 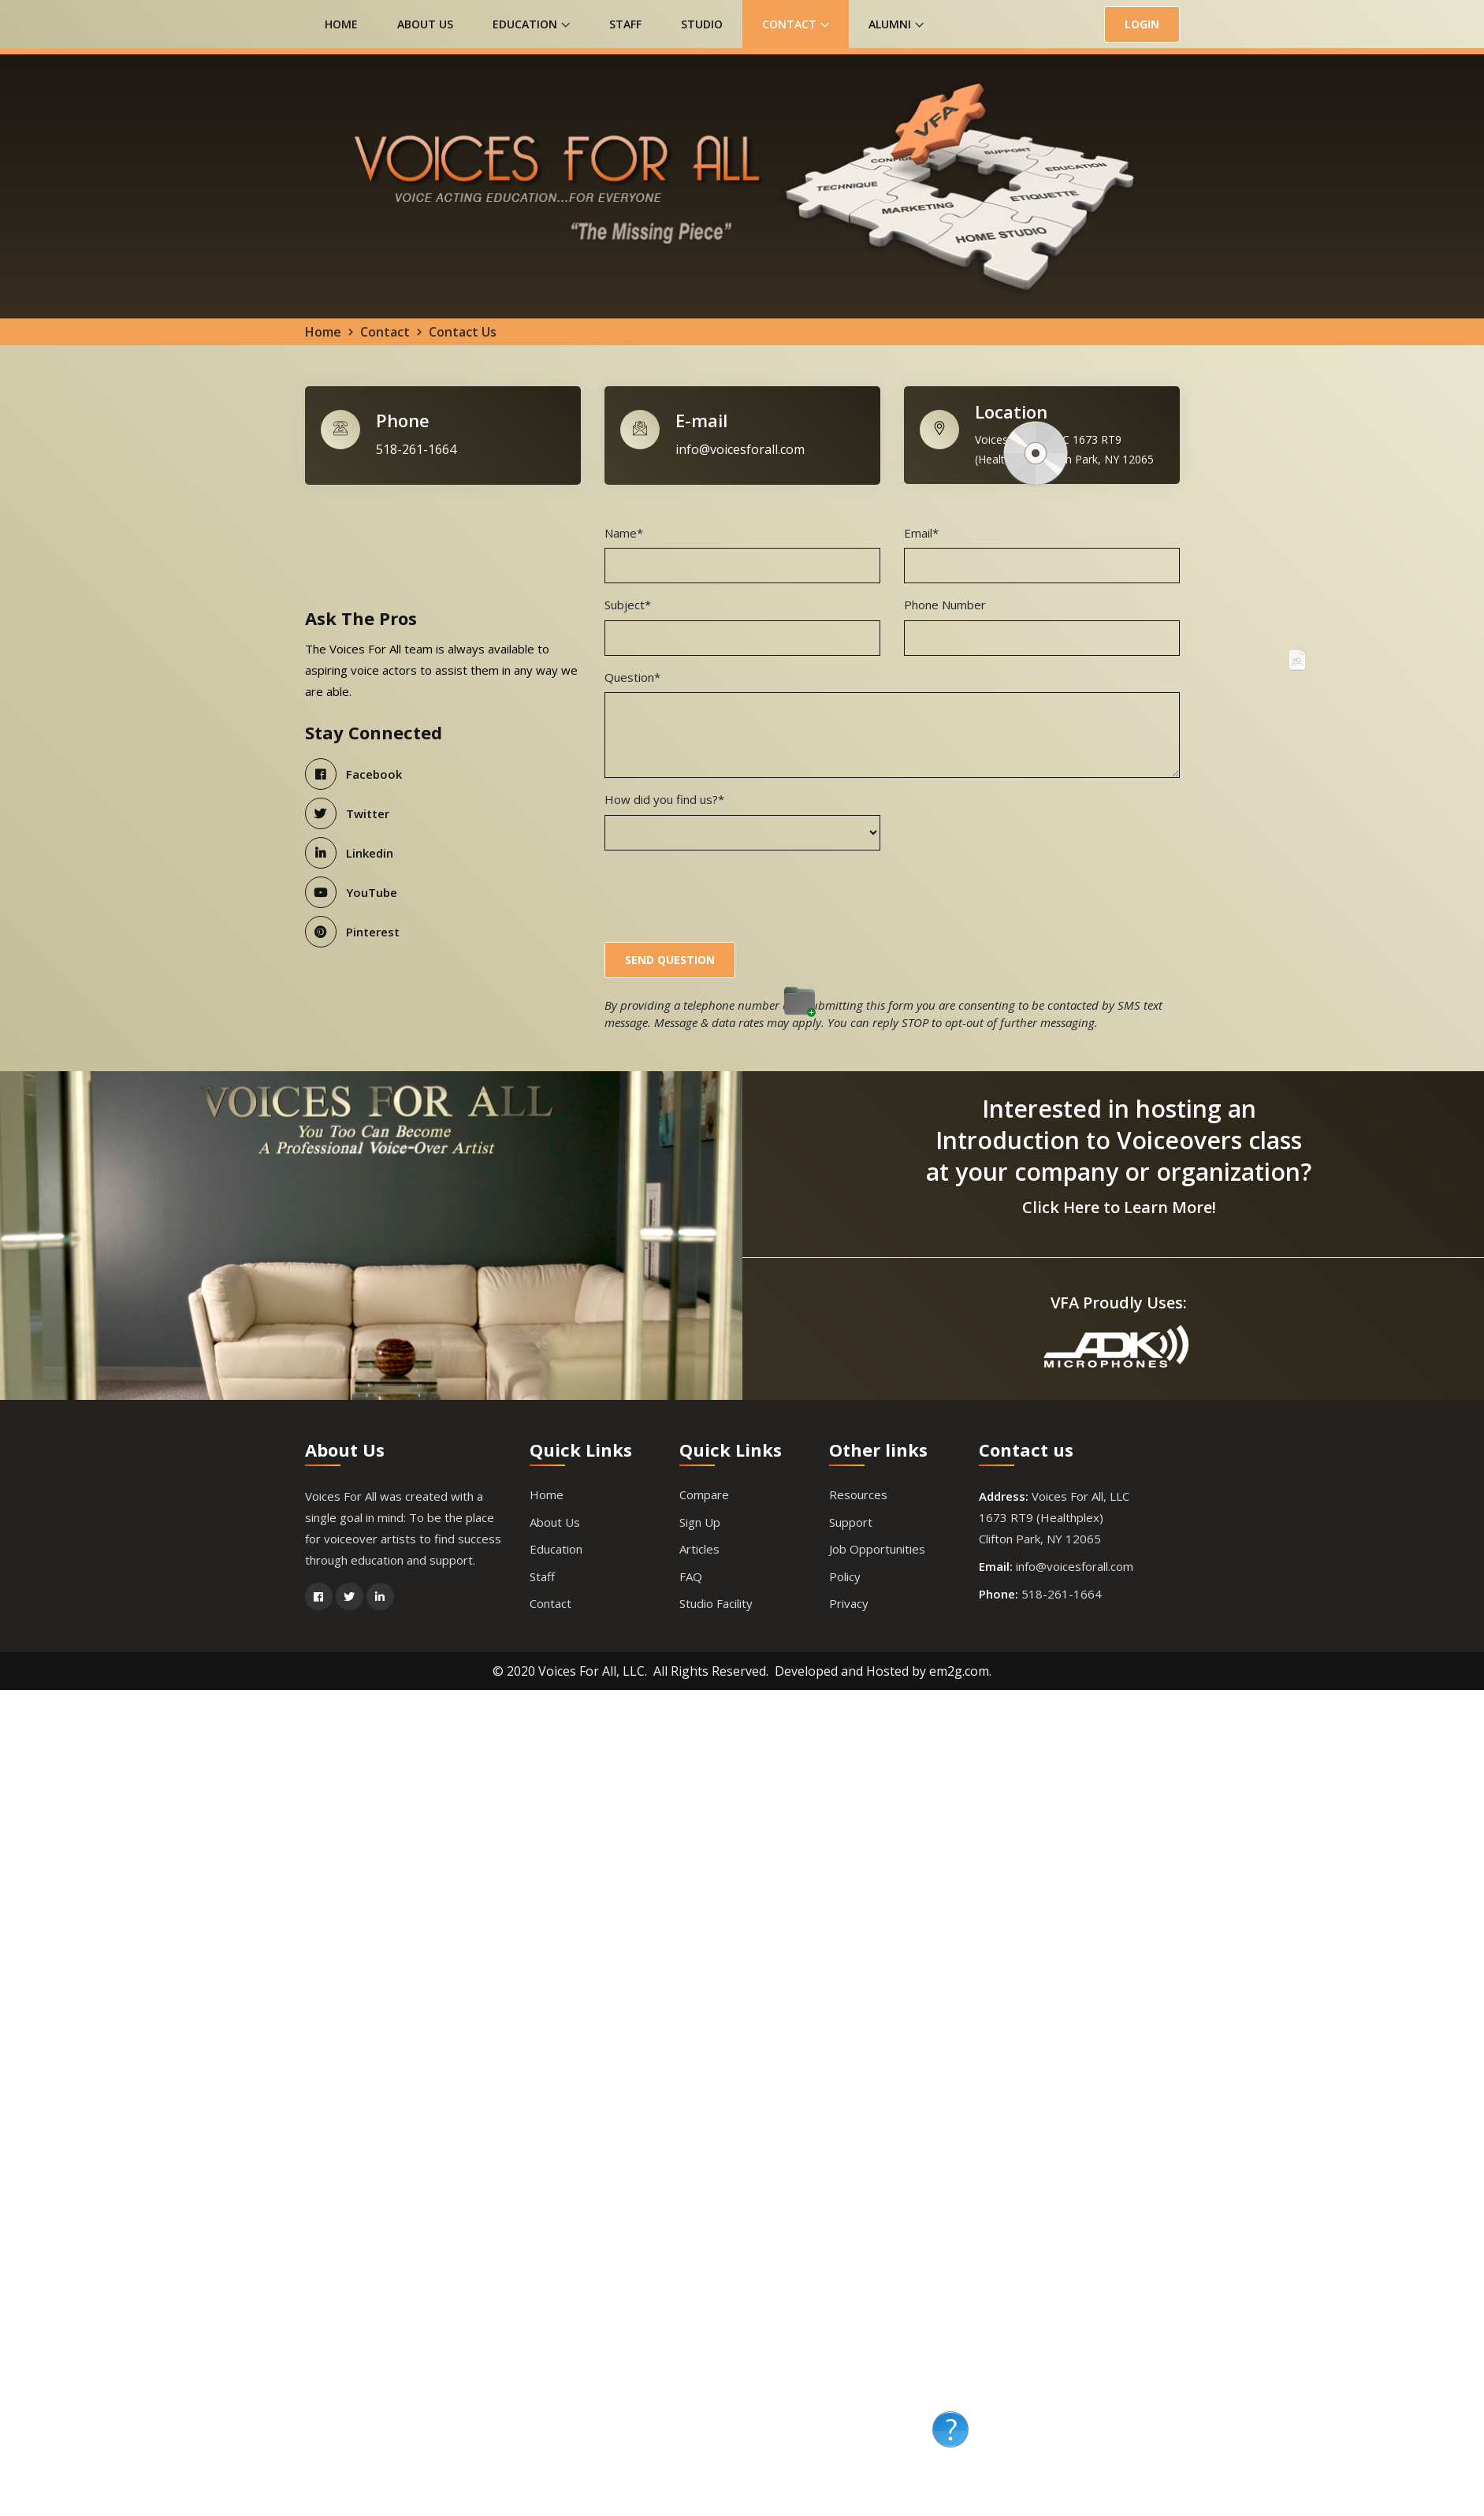 What do you see at coordinates (950, 2429) in the screenshot?
I see `access help documentation or support` at bounding box center [950, 2429].